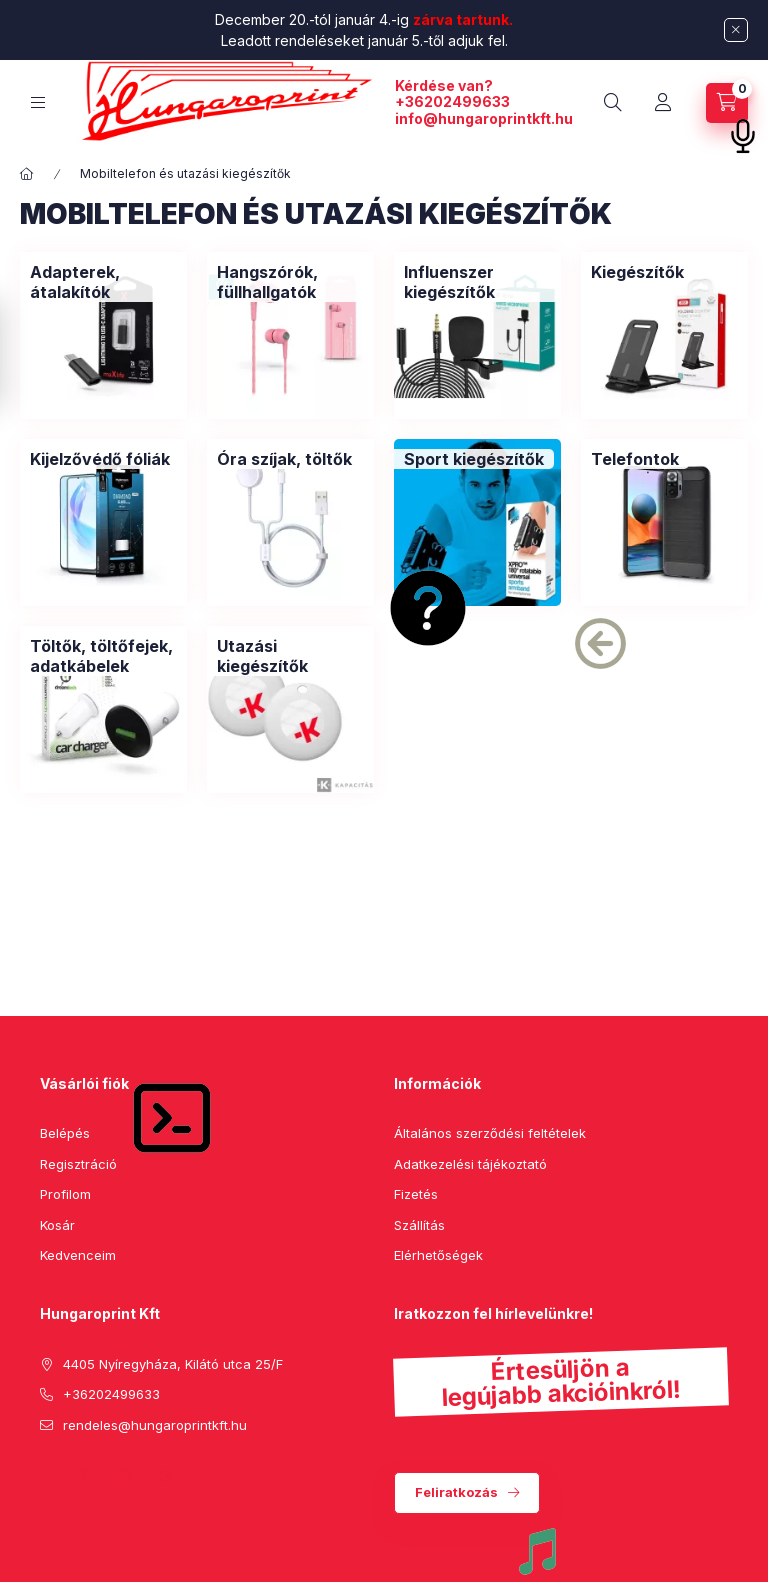 The height and width of the screenshot is (1582, 768). Describe the element at coordinates (428, 608) in the screenshot. I see `access help or support information` at that location.